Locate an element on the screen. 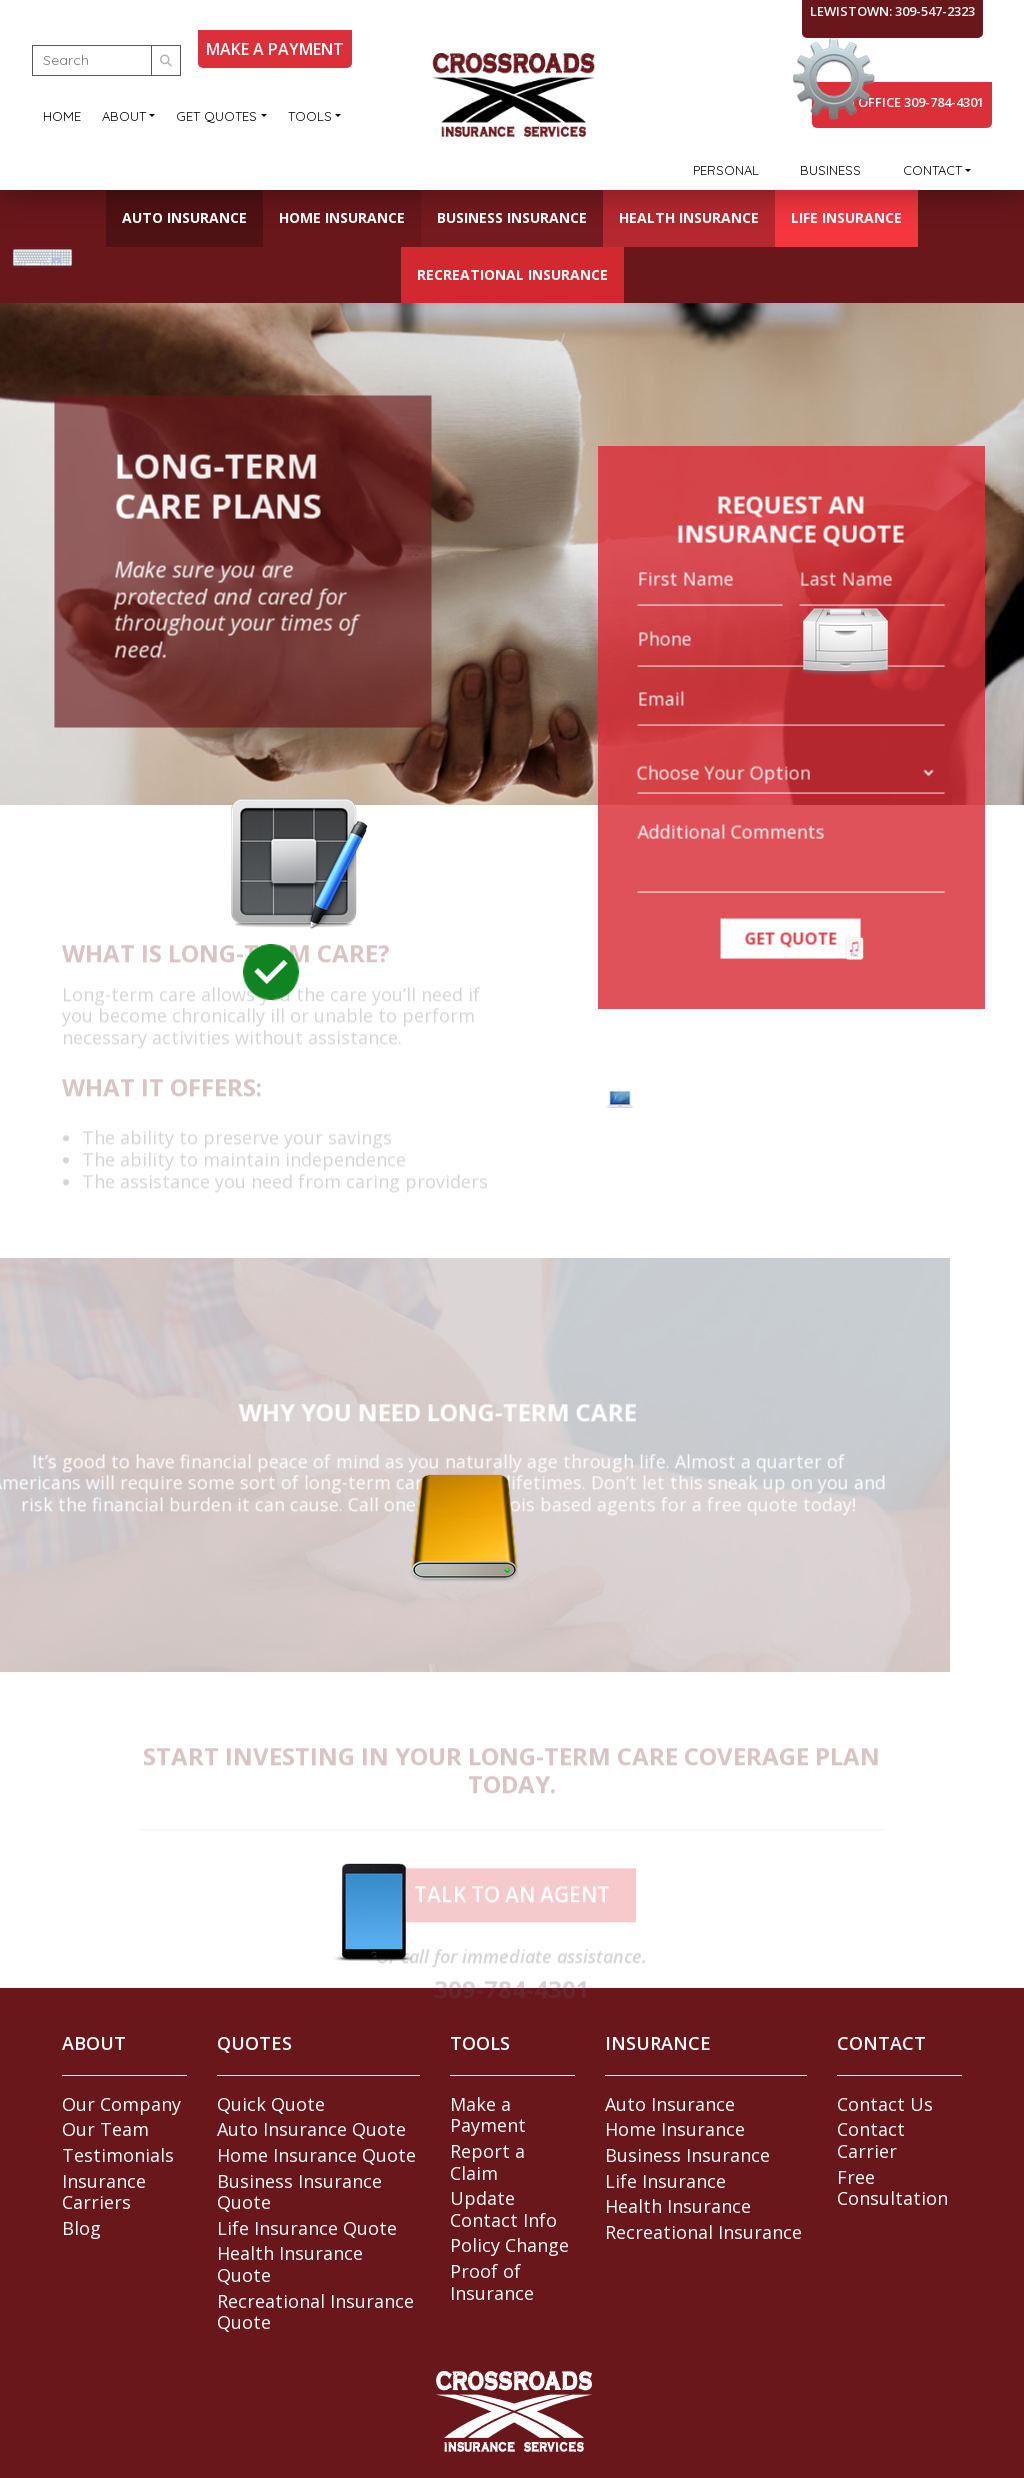 The image size is (1024, 2478). print document using postscript printer is located at coordinates (845, 640).